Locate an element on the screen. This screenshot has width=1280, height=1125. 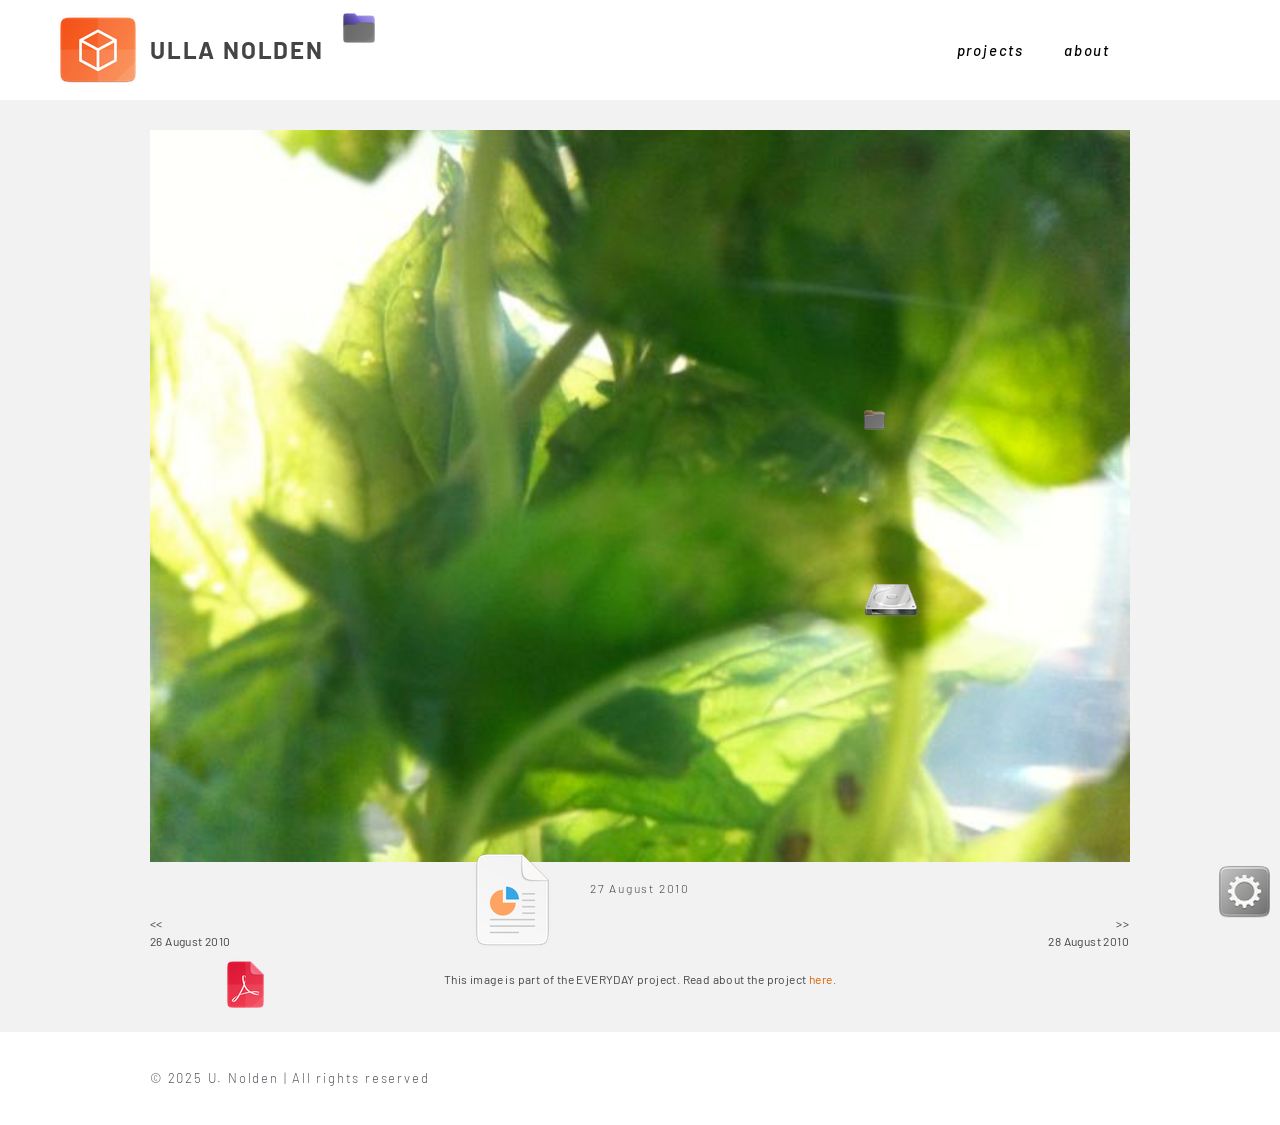
access hard drive storage settings is located at coordinates (891, 601).